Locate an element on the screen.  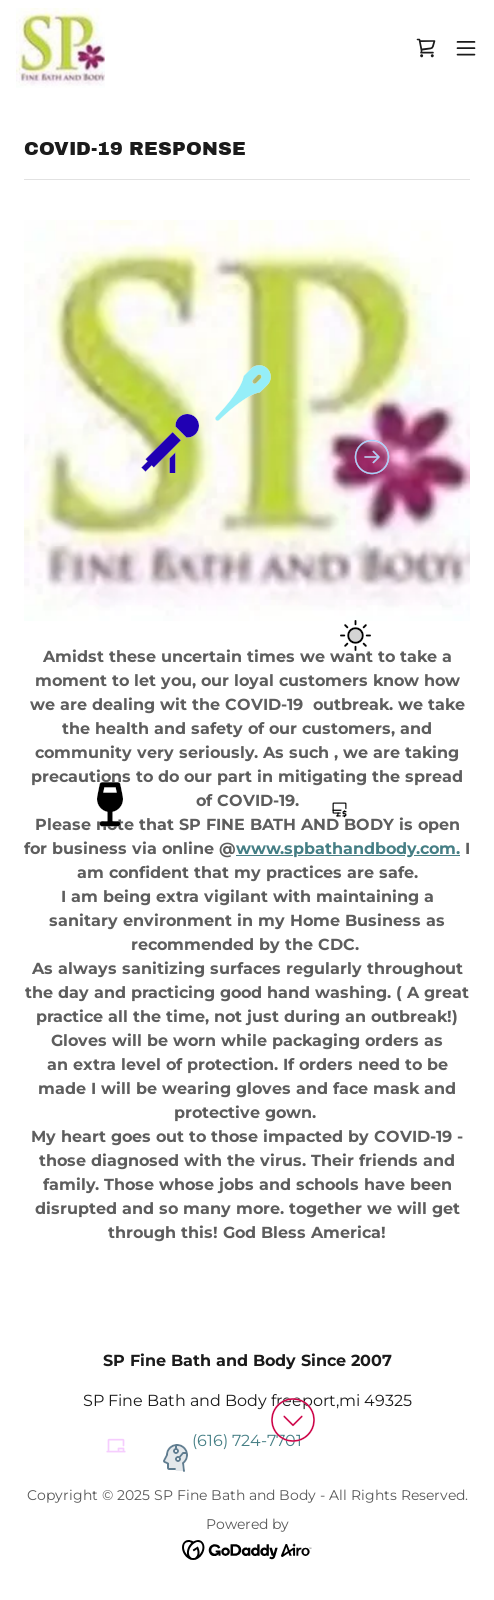
access artist or musician profile is located at coordinates (169, 443).